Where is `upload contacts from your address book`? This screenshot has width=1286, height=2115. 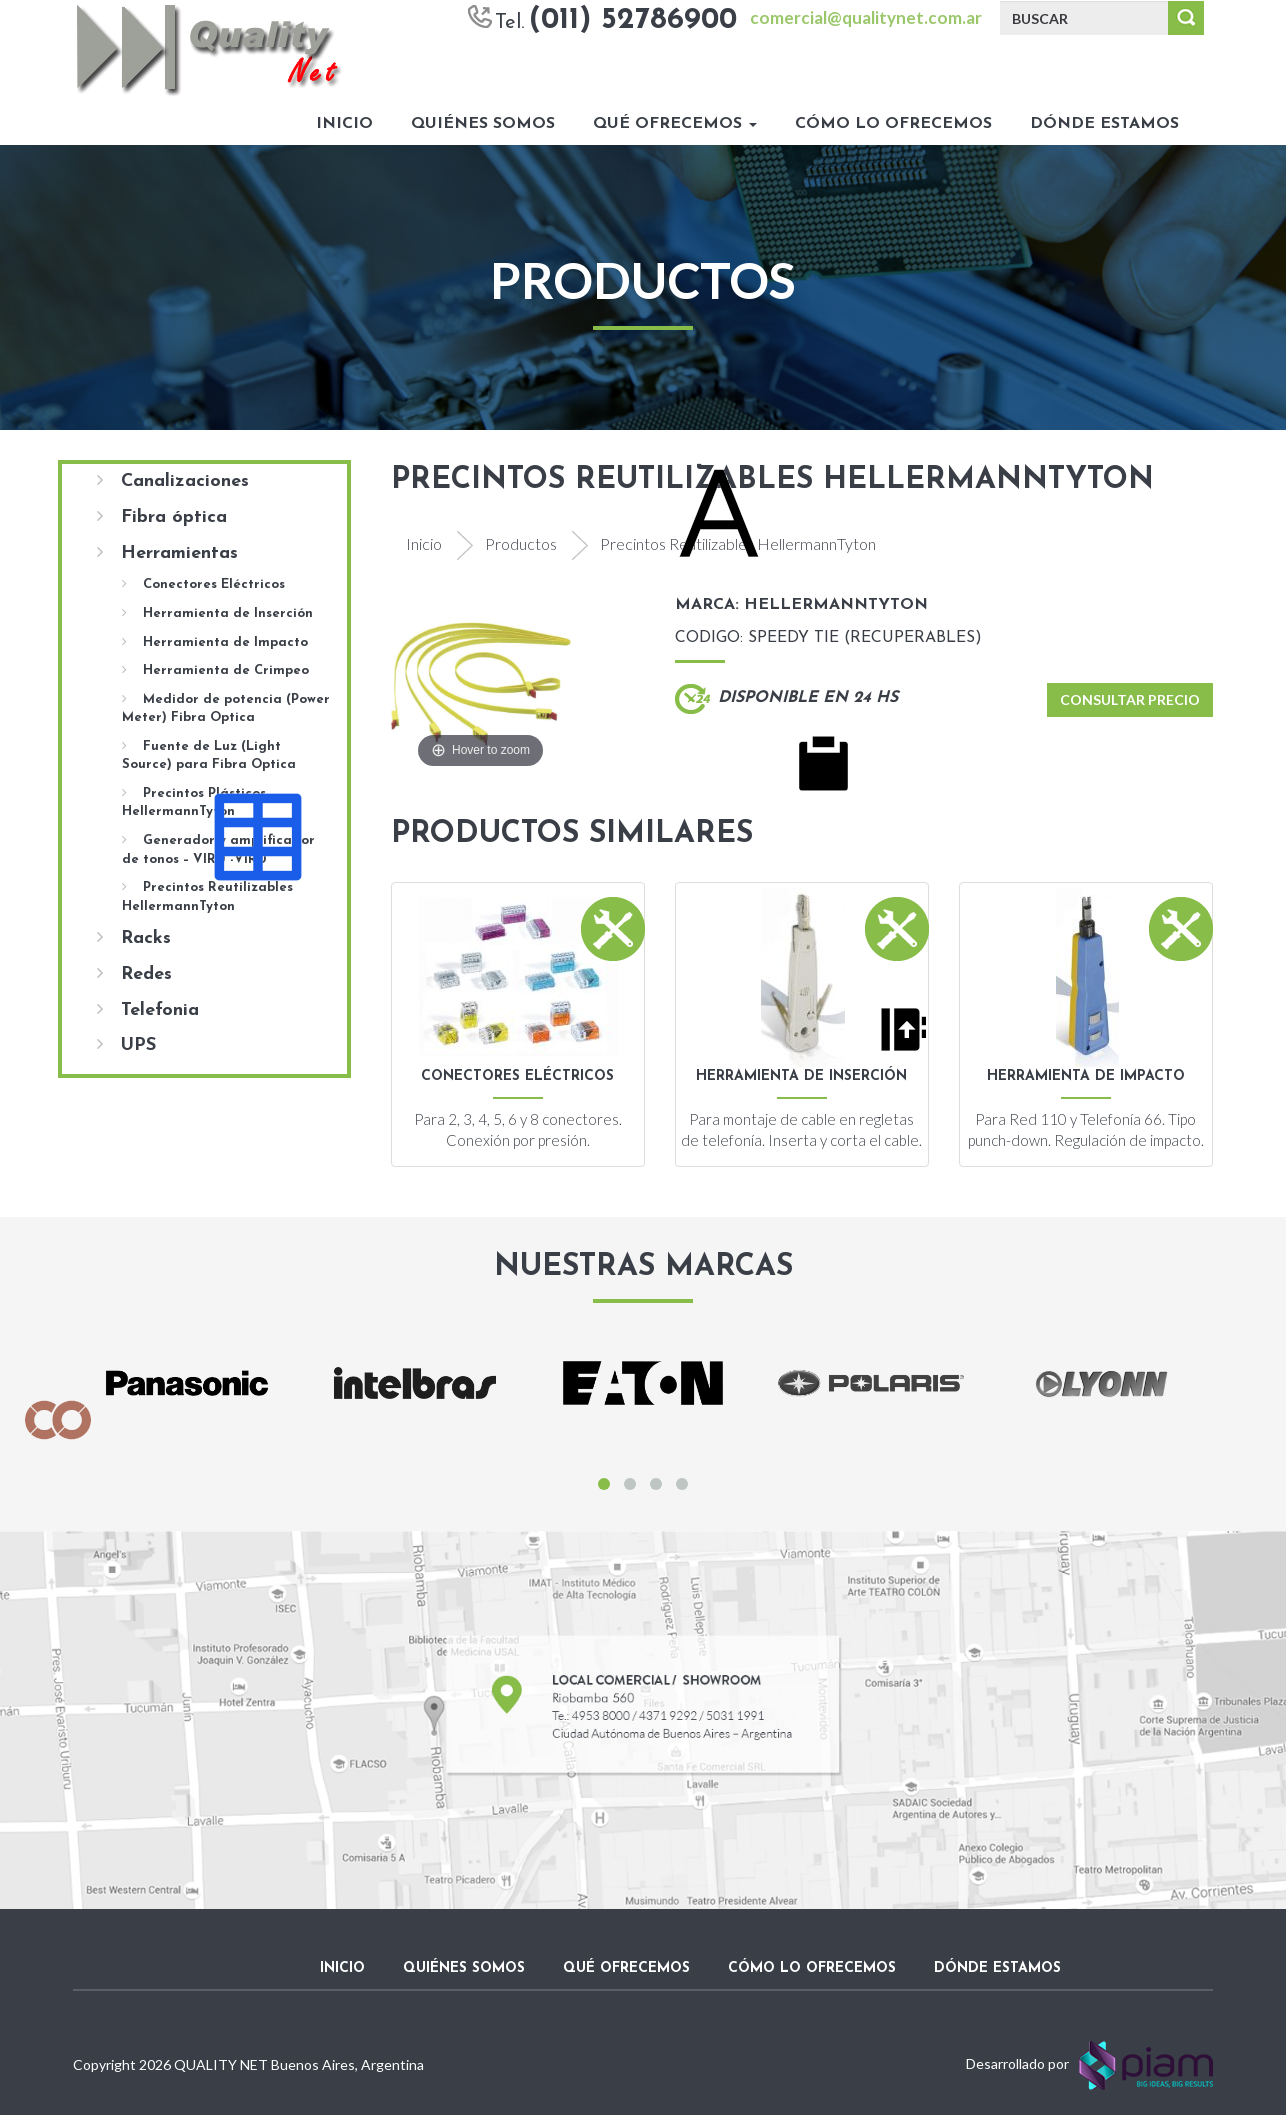
upload contacts from your address book is located at coordinates (900, 1029).